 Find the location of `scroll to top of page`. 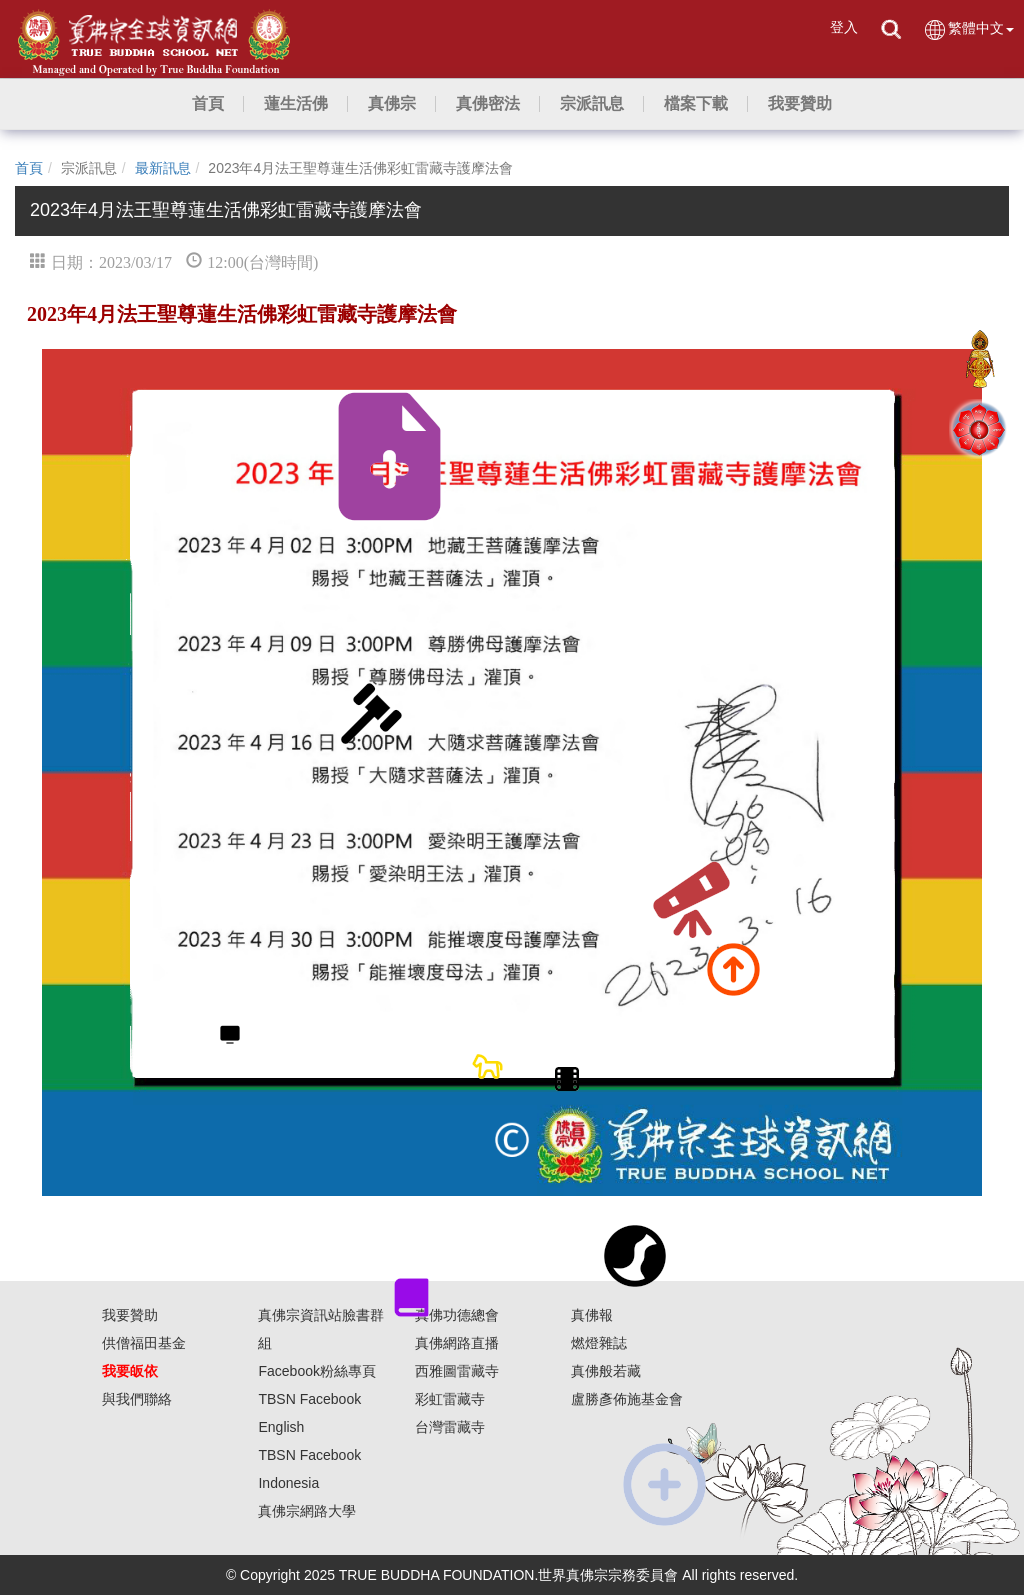

scroll to top of page is located at coordinates (733, 969).